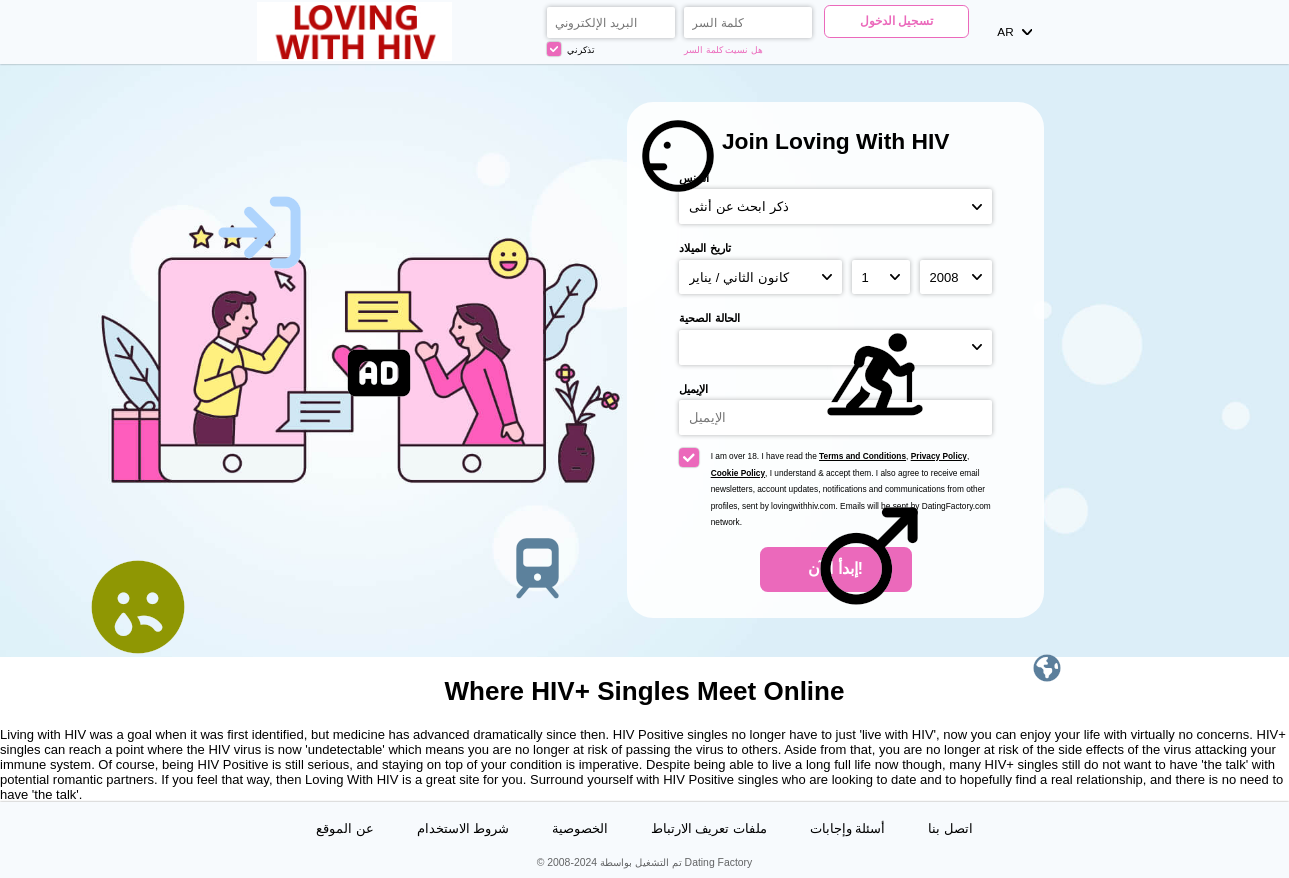 The width and height of the screenshot is (1289, 878). I want to click on log in to your account, so click(259, 232).